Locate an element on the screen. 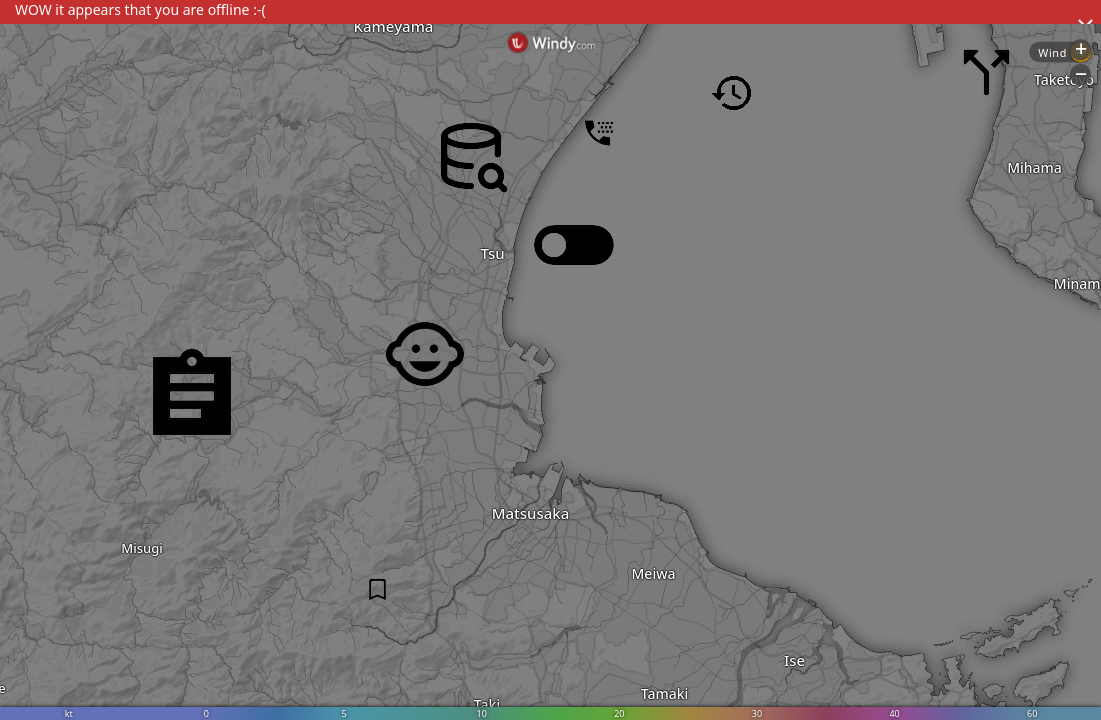 The height and width of the screenshot is (720, 1101). restore to a previous version is located at coordinates (732, 93).